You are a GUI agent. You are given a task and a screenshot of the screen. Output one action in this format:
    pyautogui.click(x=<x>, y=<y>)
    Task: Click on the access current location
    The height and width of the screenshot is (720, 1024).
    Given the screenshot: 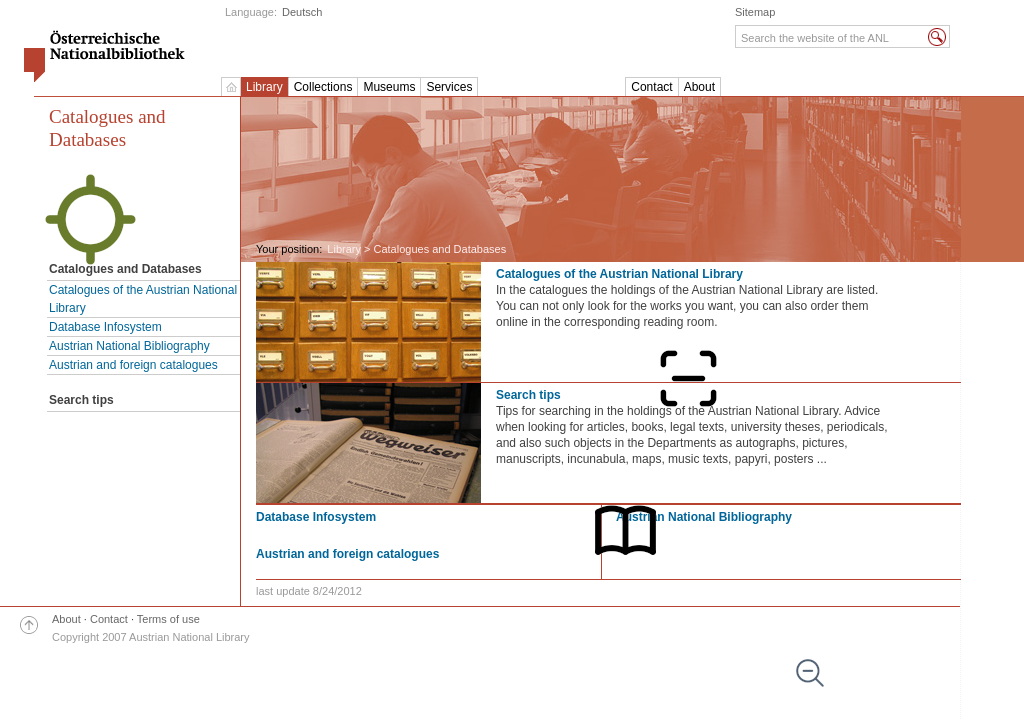 What is the action you would take?
    pyautogui.click(x=90, y=219)
    